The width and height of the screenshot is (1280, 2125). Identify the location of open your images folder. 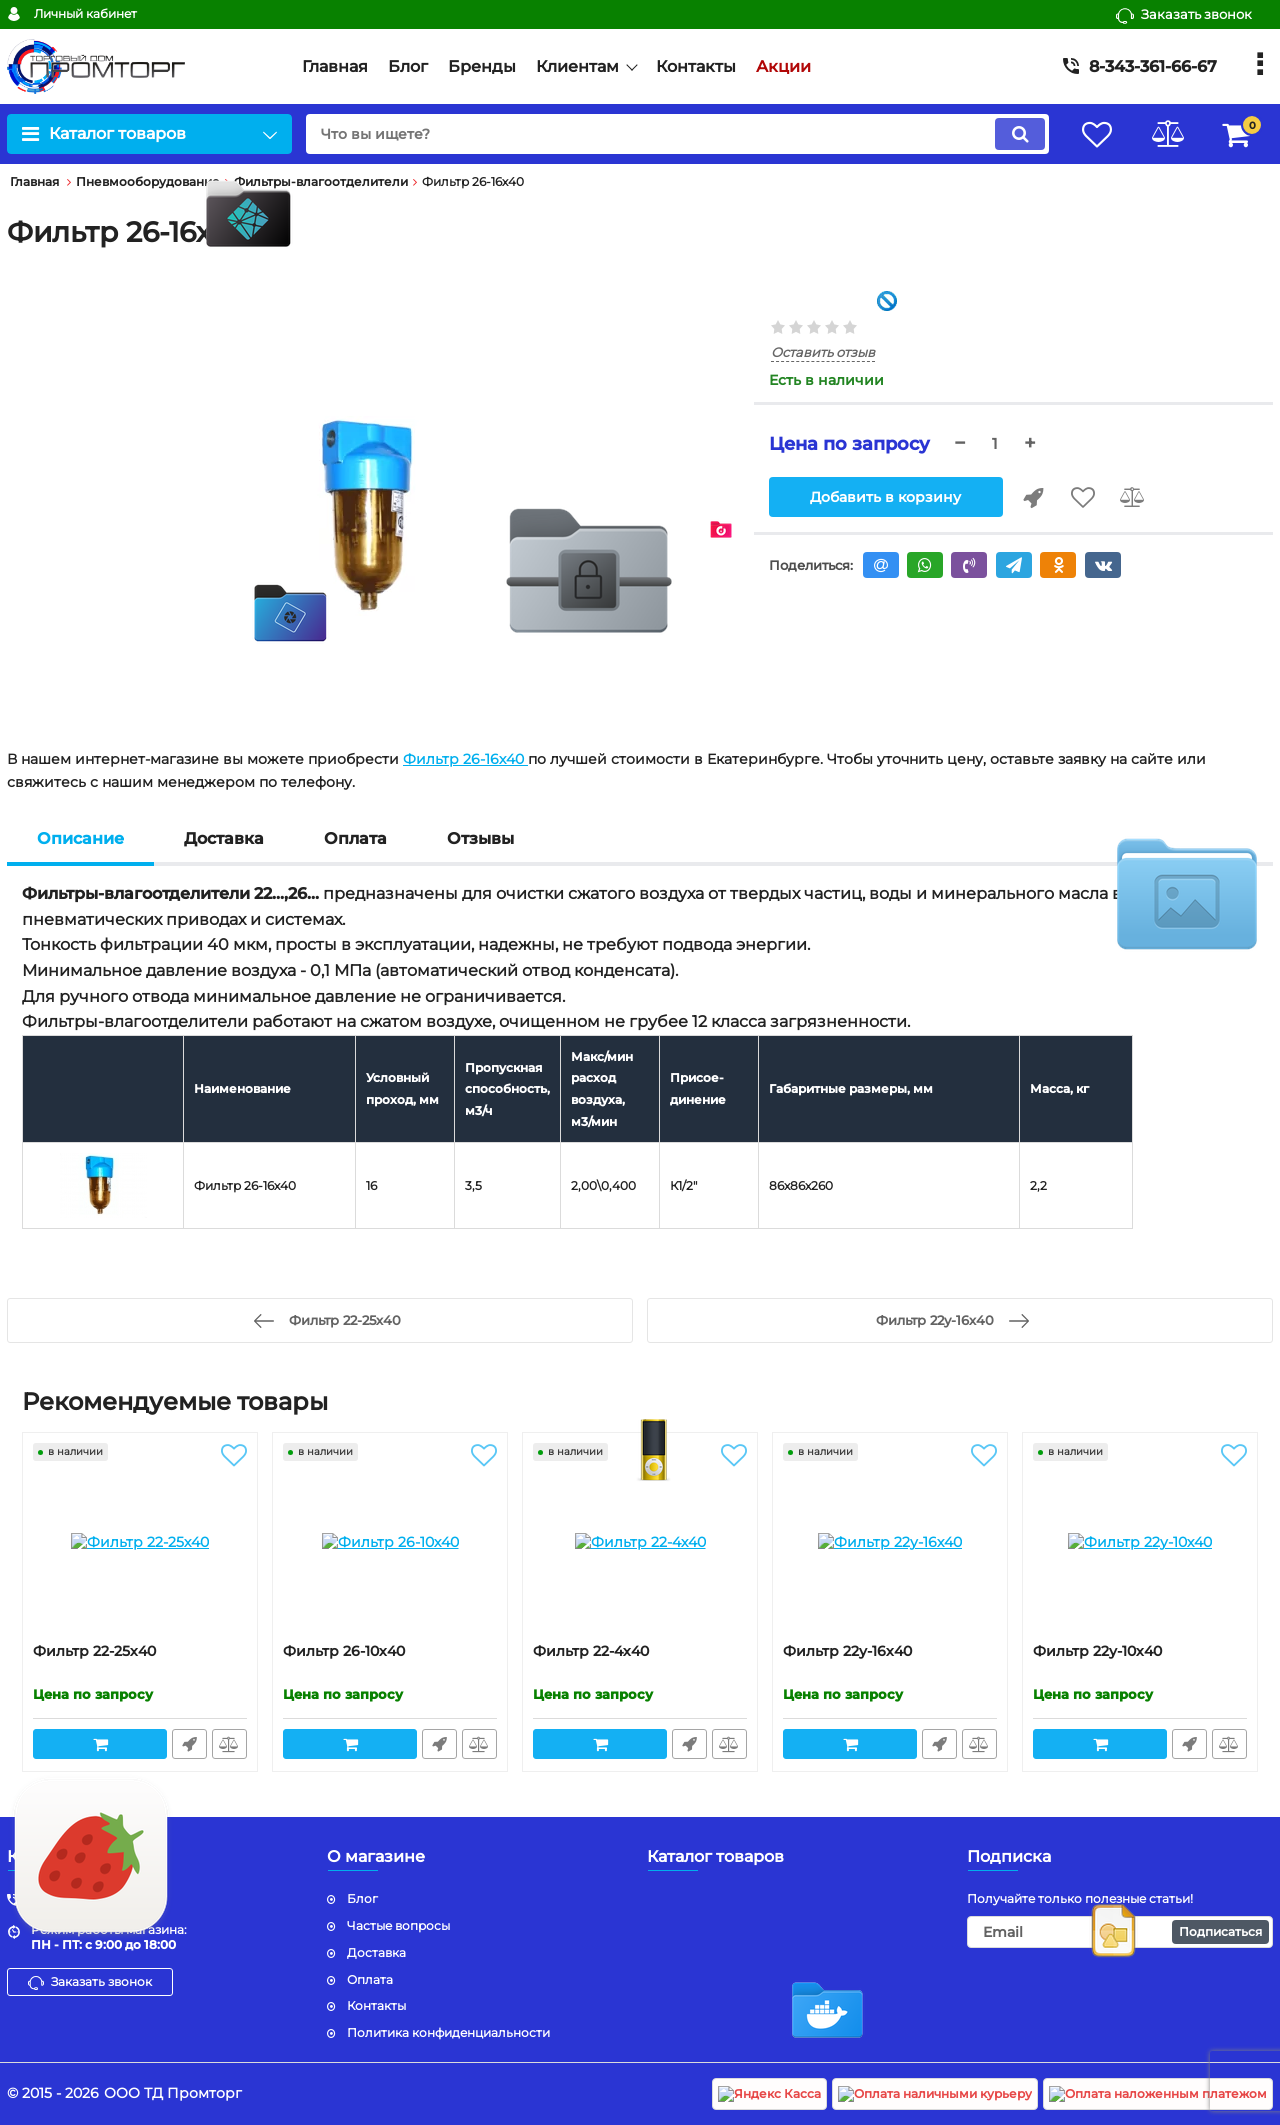
(1187, 894).